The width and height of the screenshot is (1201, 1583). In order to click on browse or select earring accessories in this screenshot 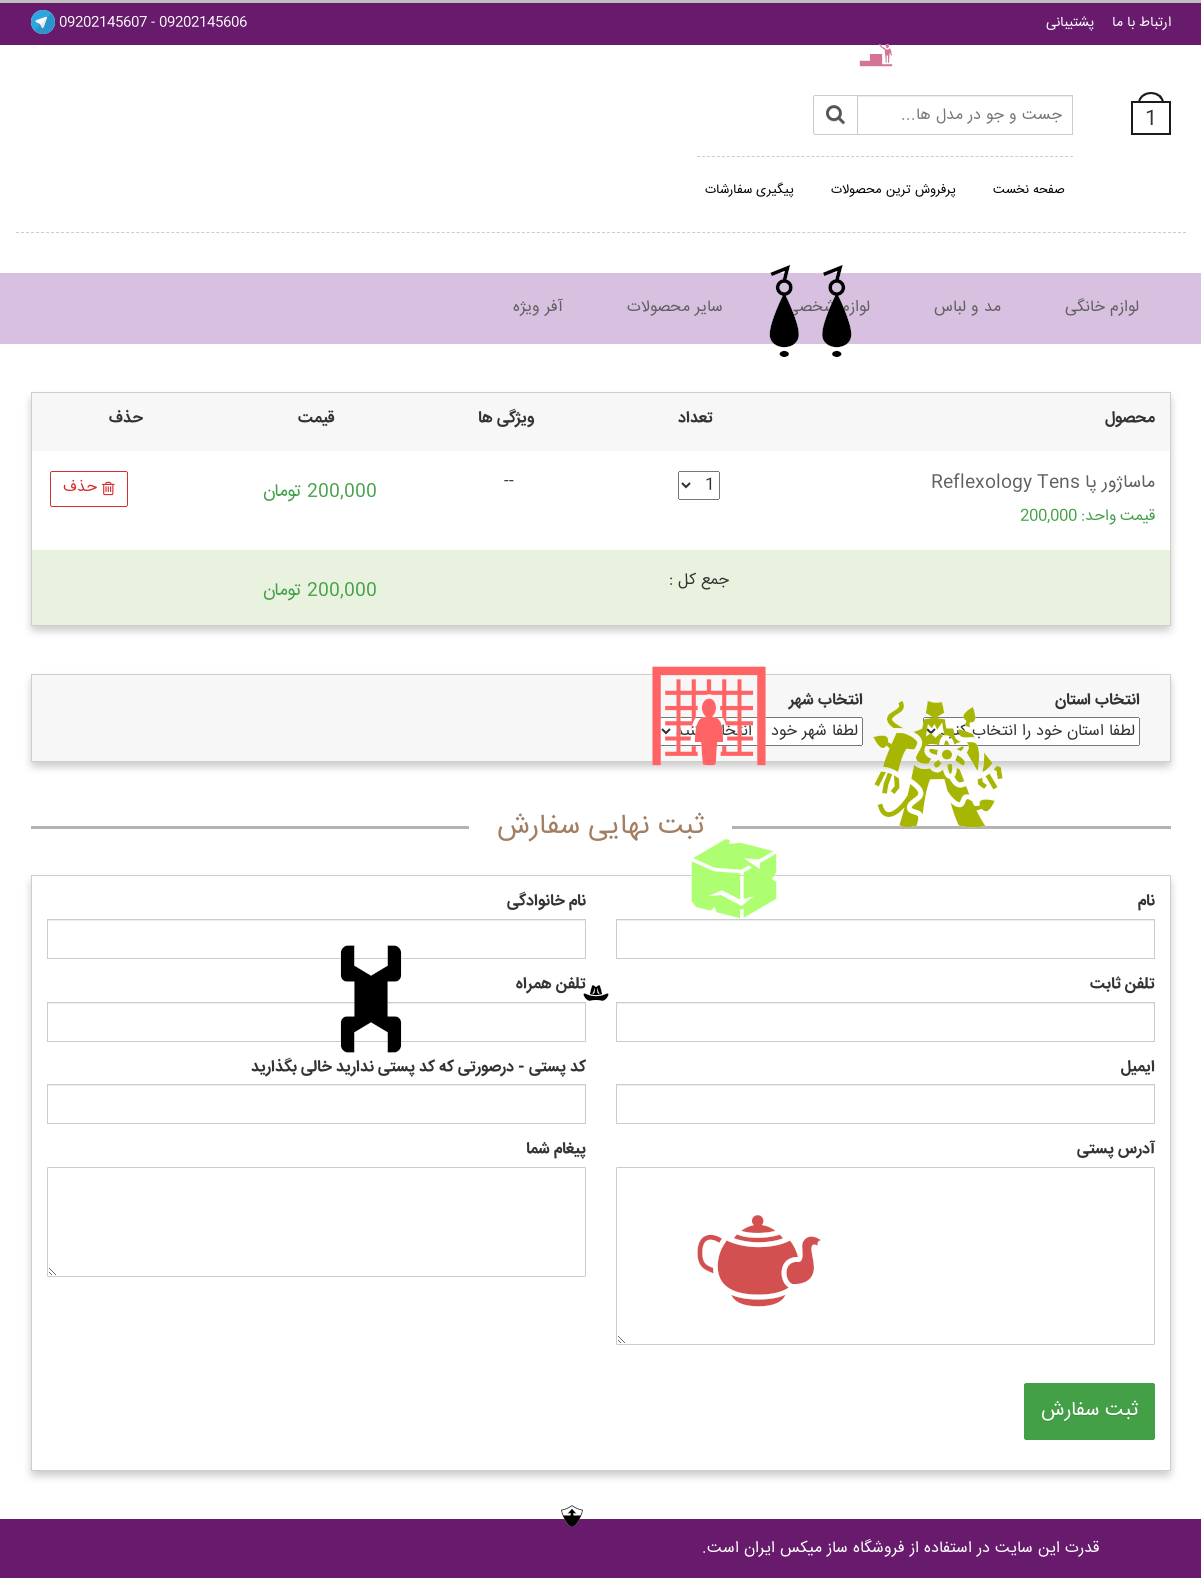, I will do `click(810, 310)`.